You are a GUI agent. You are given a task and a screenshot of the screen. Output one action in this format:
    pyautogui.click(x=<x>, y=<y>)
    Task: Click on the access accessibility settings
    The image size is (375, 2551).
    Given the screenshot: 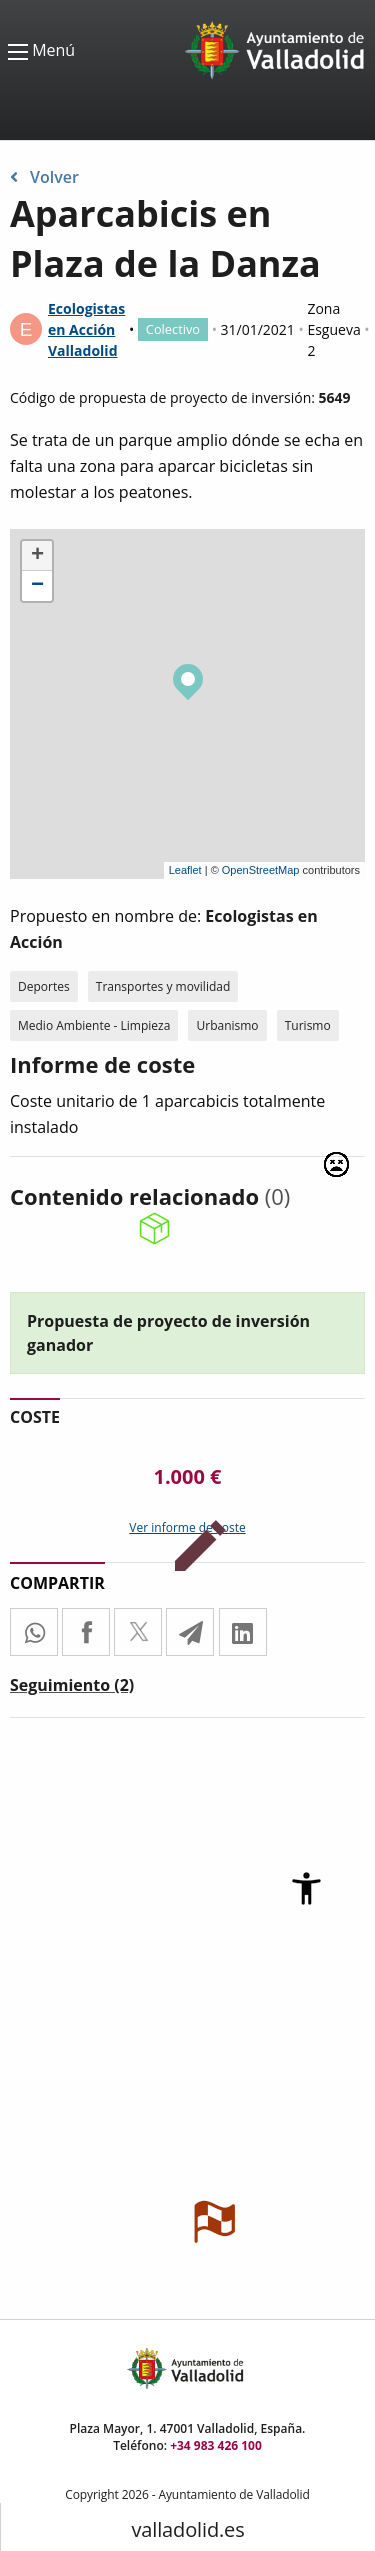 What is the action you would take?
    pyautogui.click(x=306, y=1888)
    